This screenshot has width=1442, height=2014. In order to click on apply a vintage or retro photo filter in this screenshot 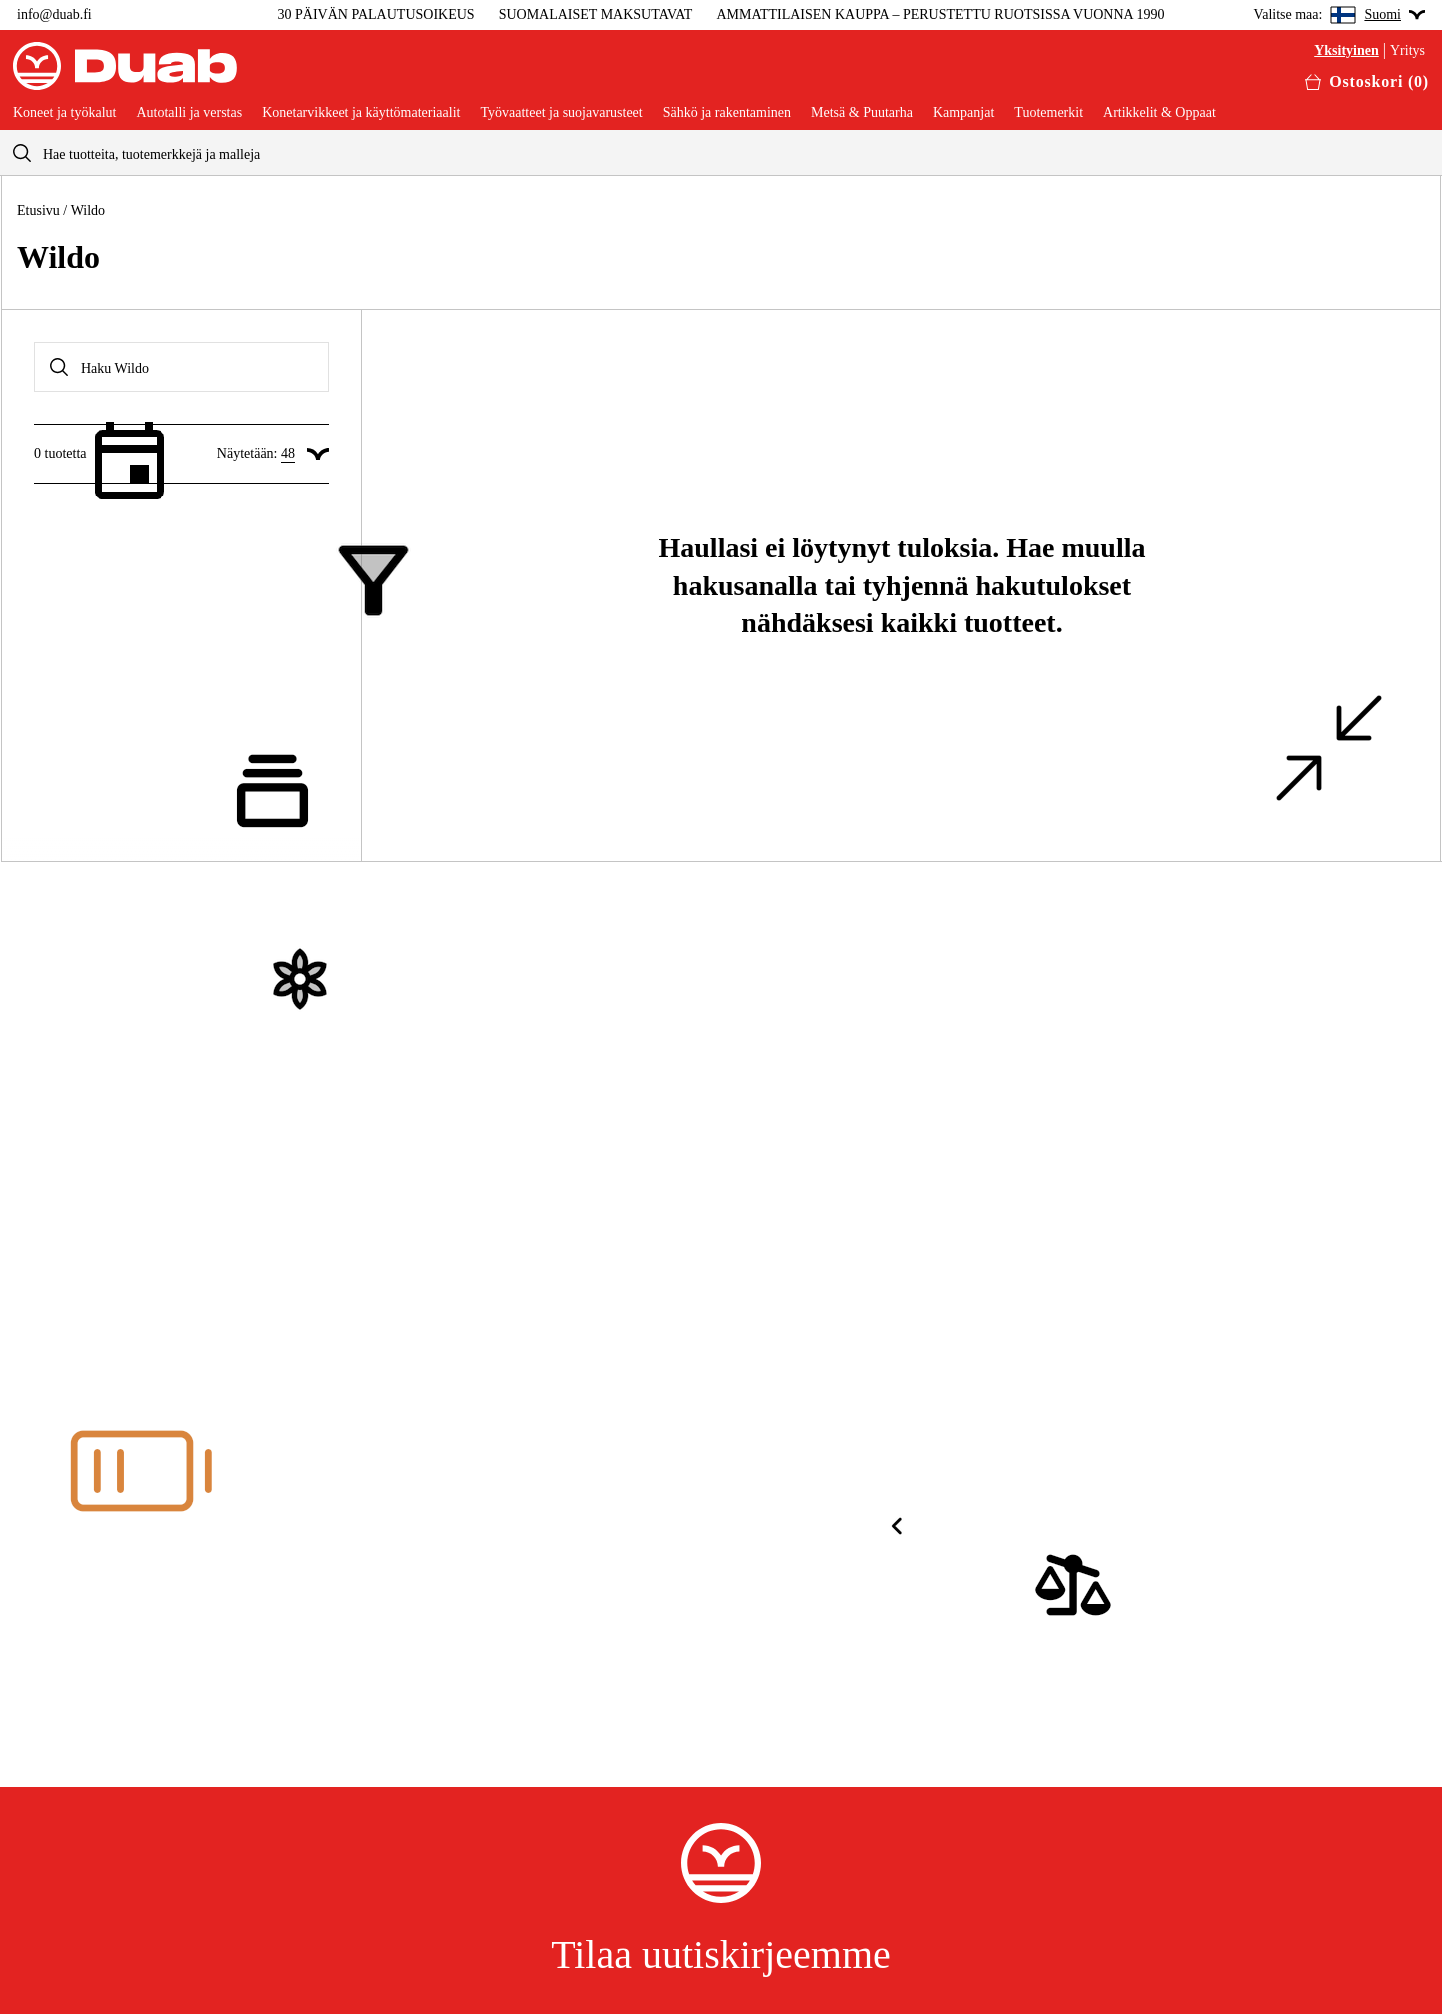, I will do `click(300, 979)`.